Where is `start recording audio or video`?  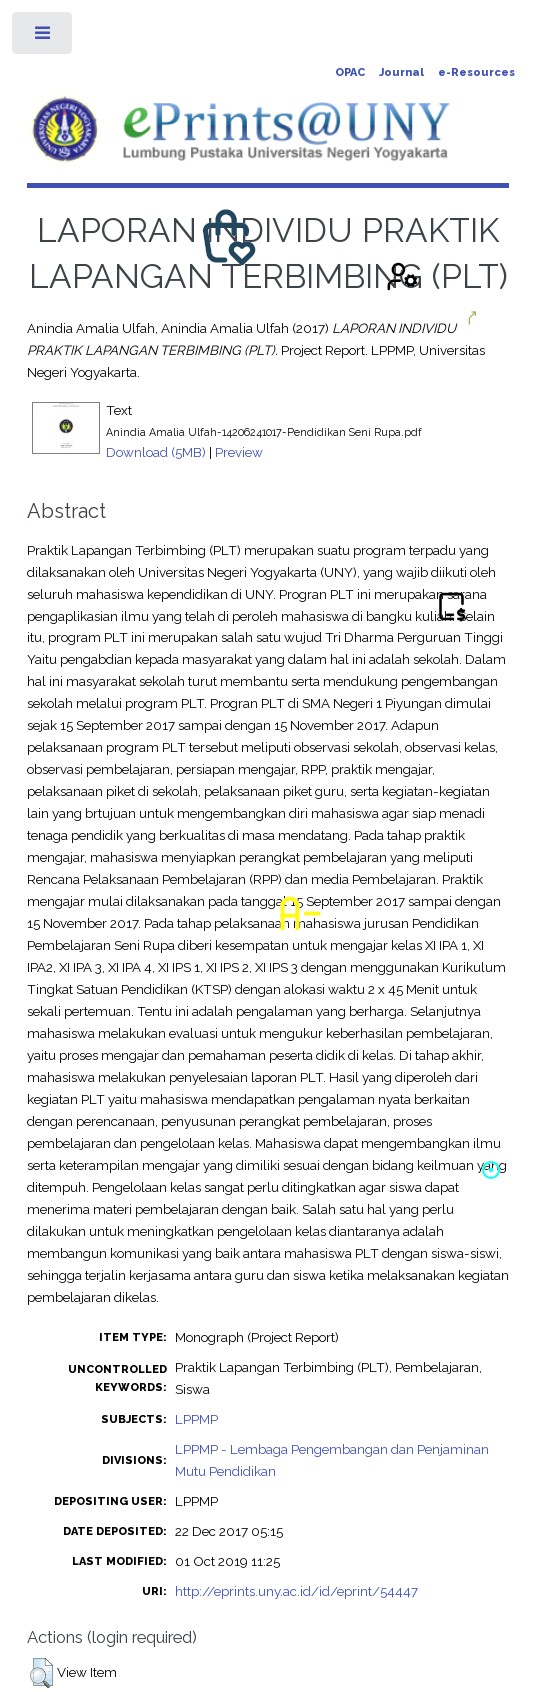 start recording audio or video is located at coordinates (491, 1170).